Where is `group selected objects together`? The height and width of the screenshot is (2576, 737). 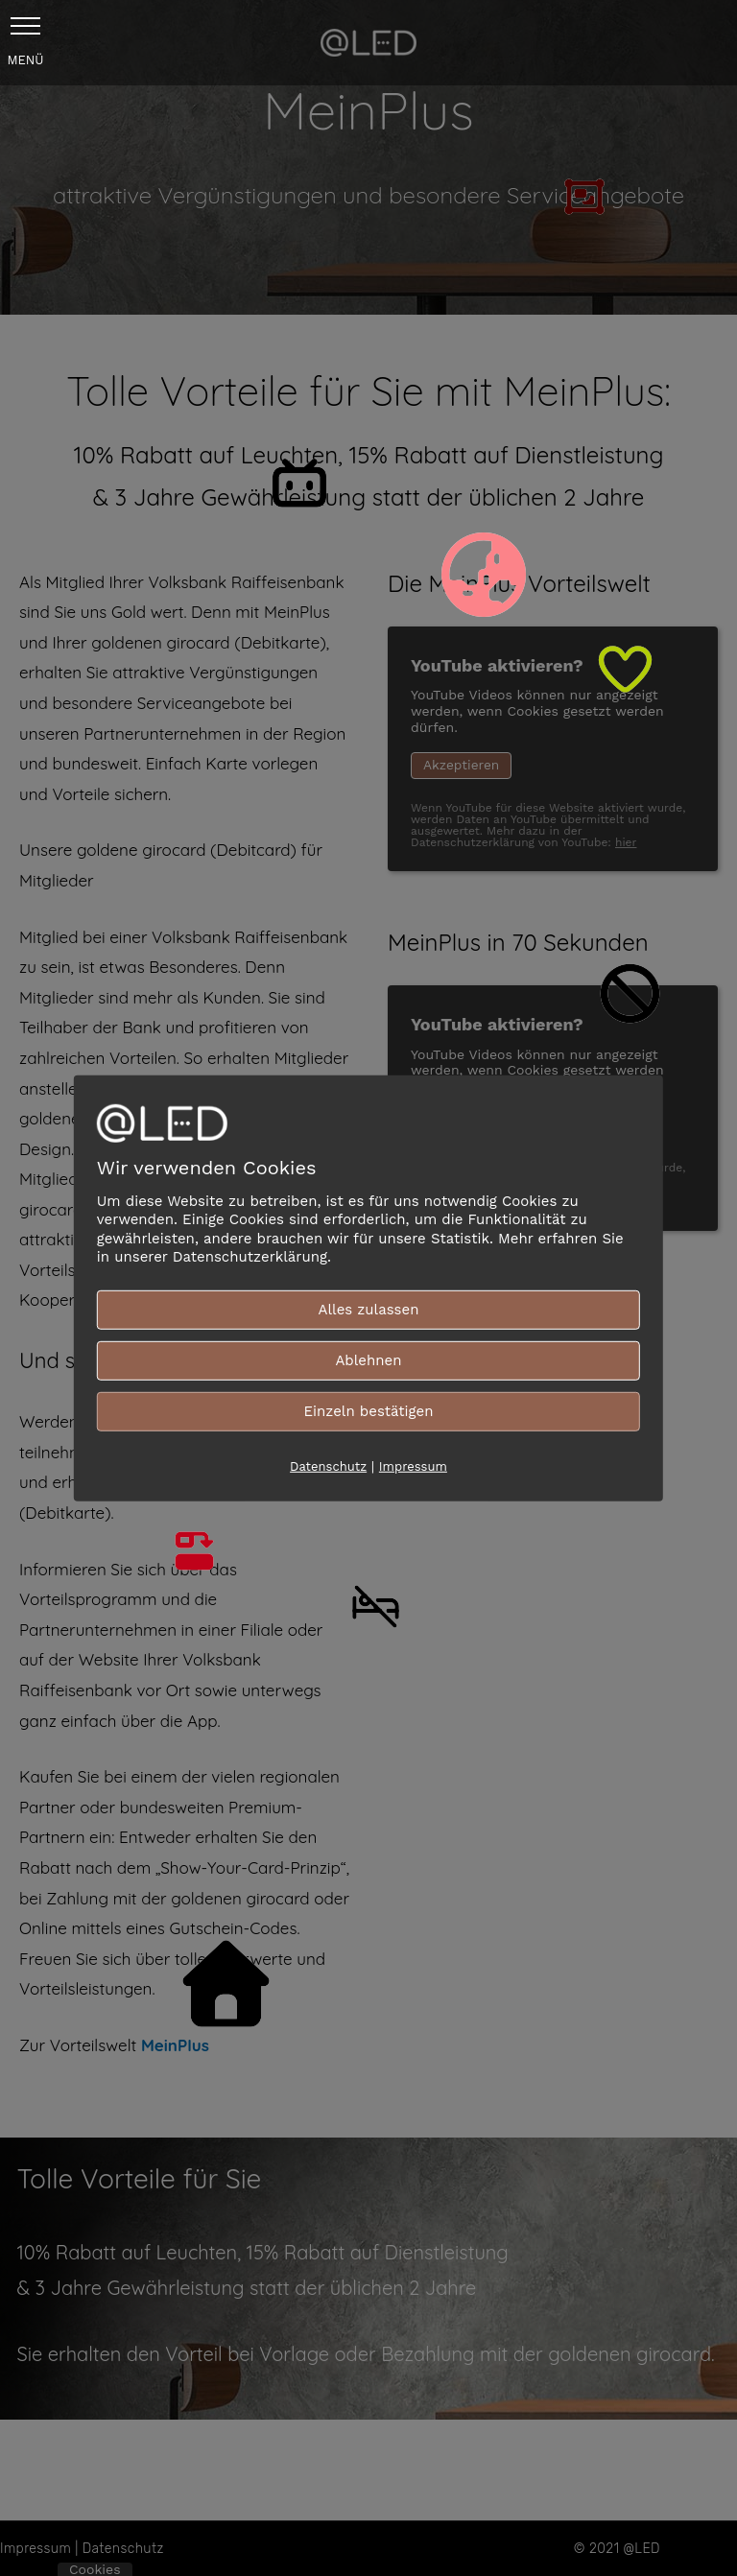
group selected objects together is located at coordinates (584, 197).